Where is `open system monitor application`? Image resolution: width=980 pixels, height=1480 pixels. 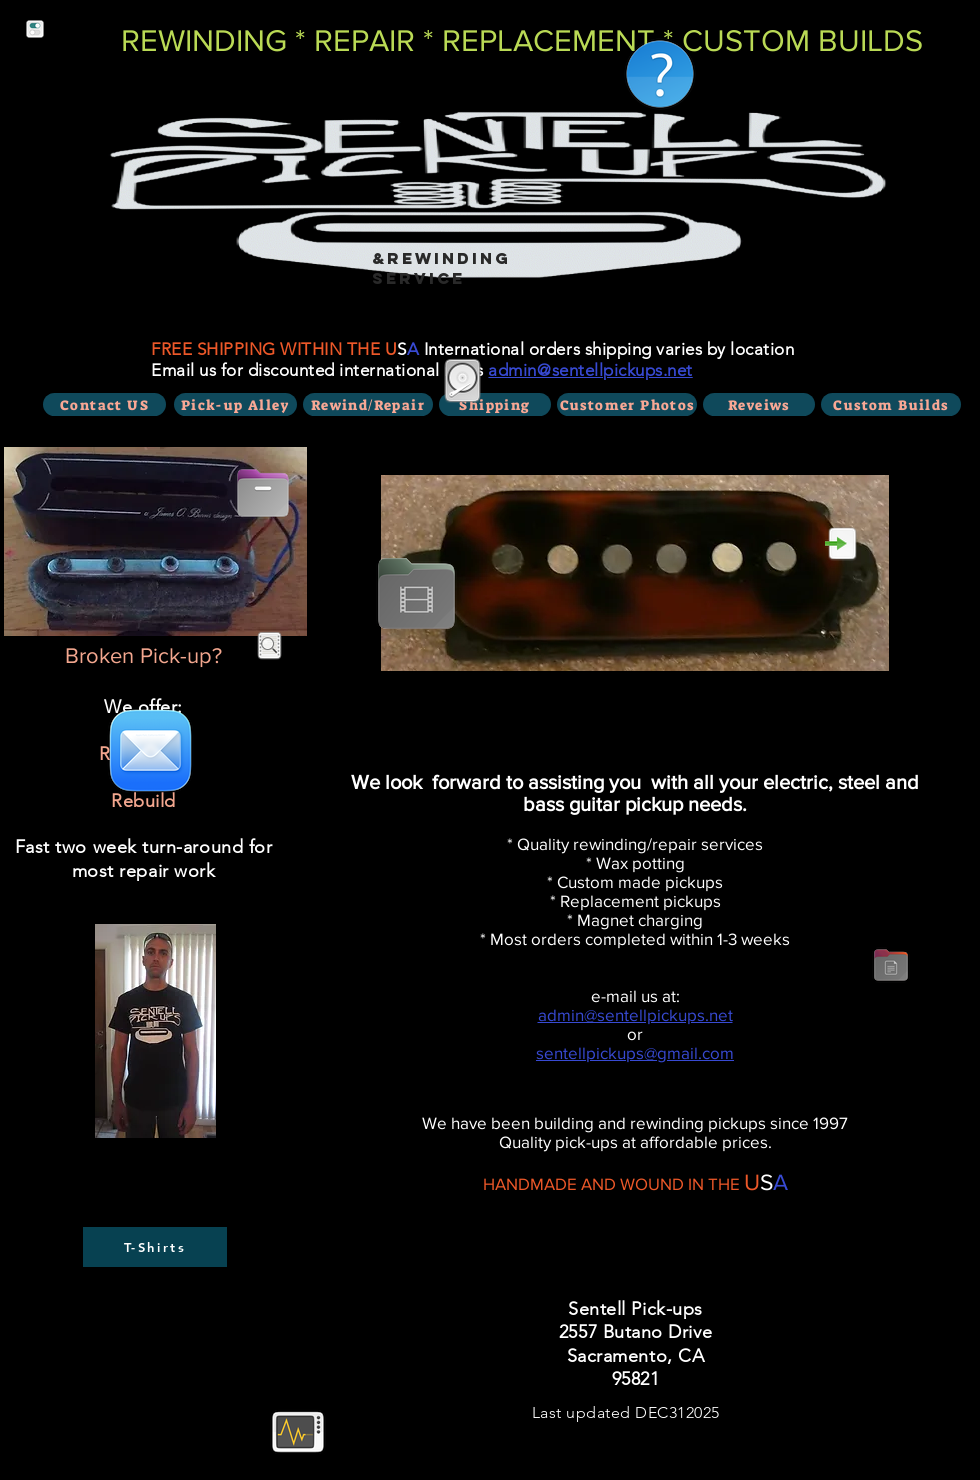
open system monitor application is located at coordinates (298, 1432).